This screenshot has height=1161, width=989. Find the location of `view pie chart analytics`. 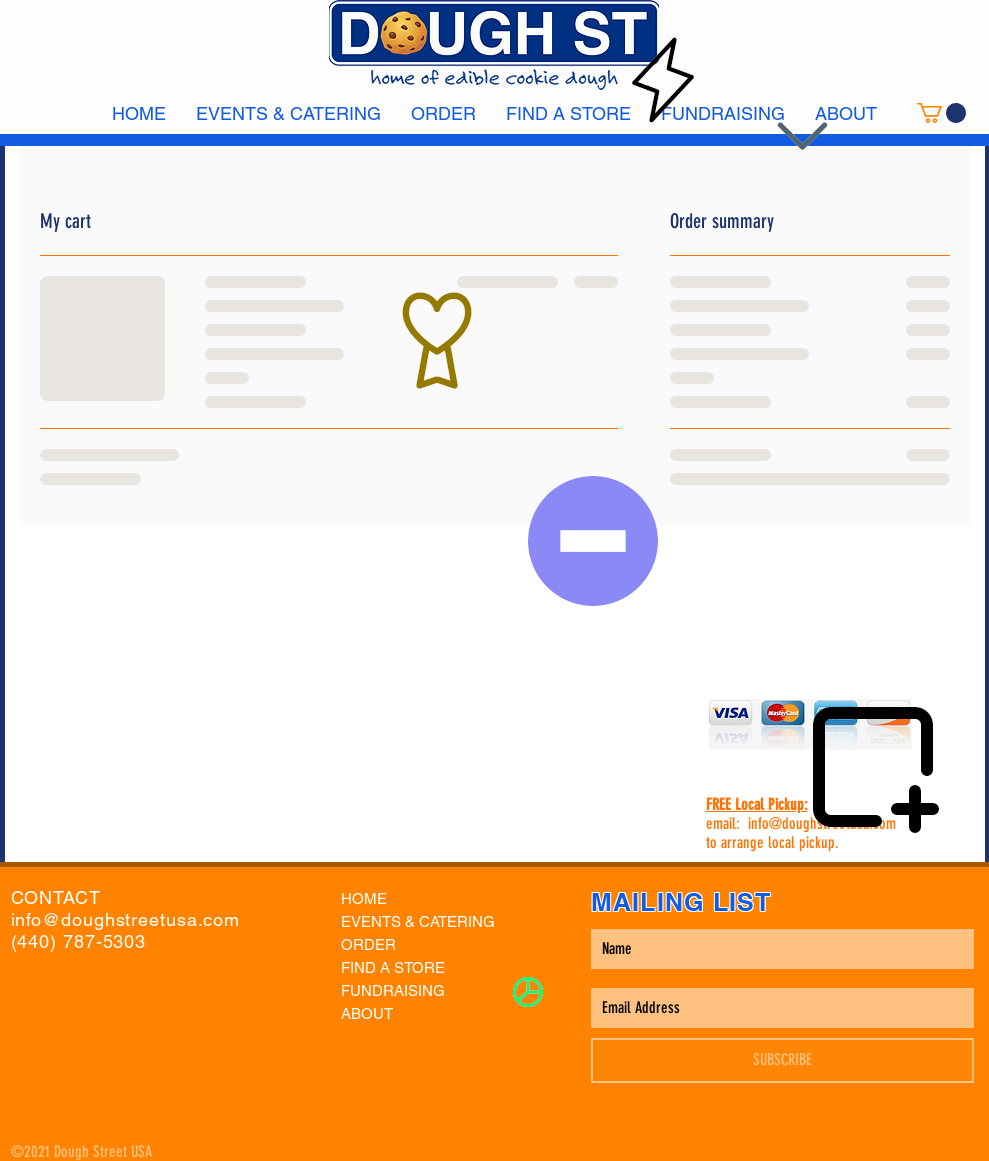

view pie chart analytics is located at coordinates (528, 992).